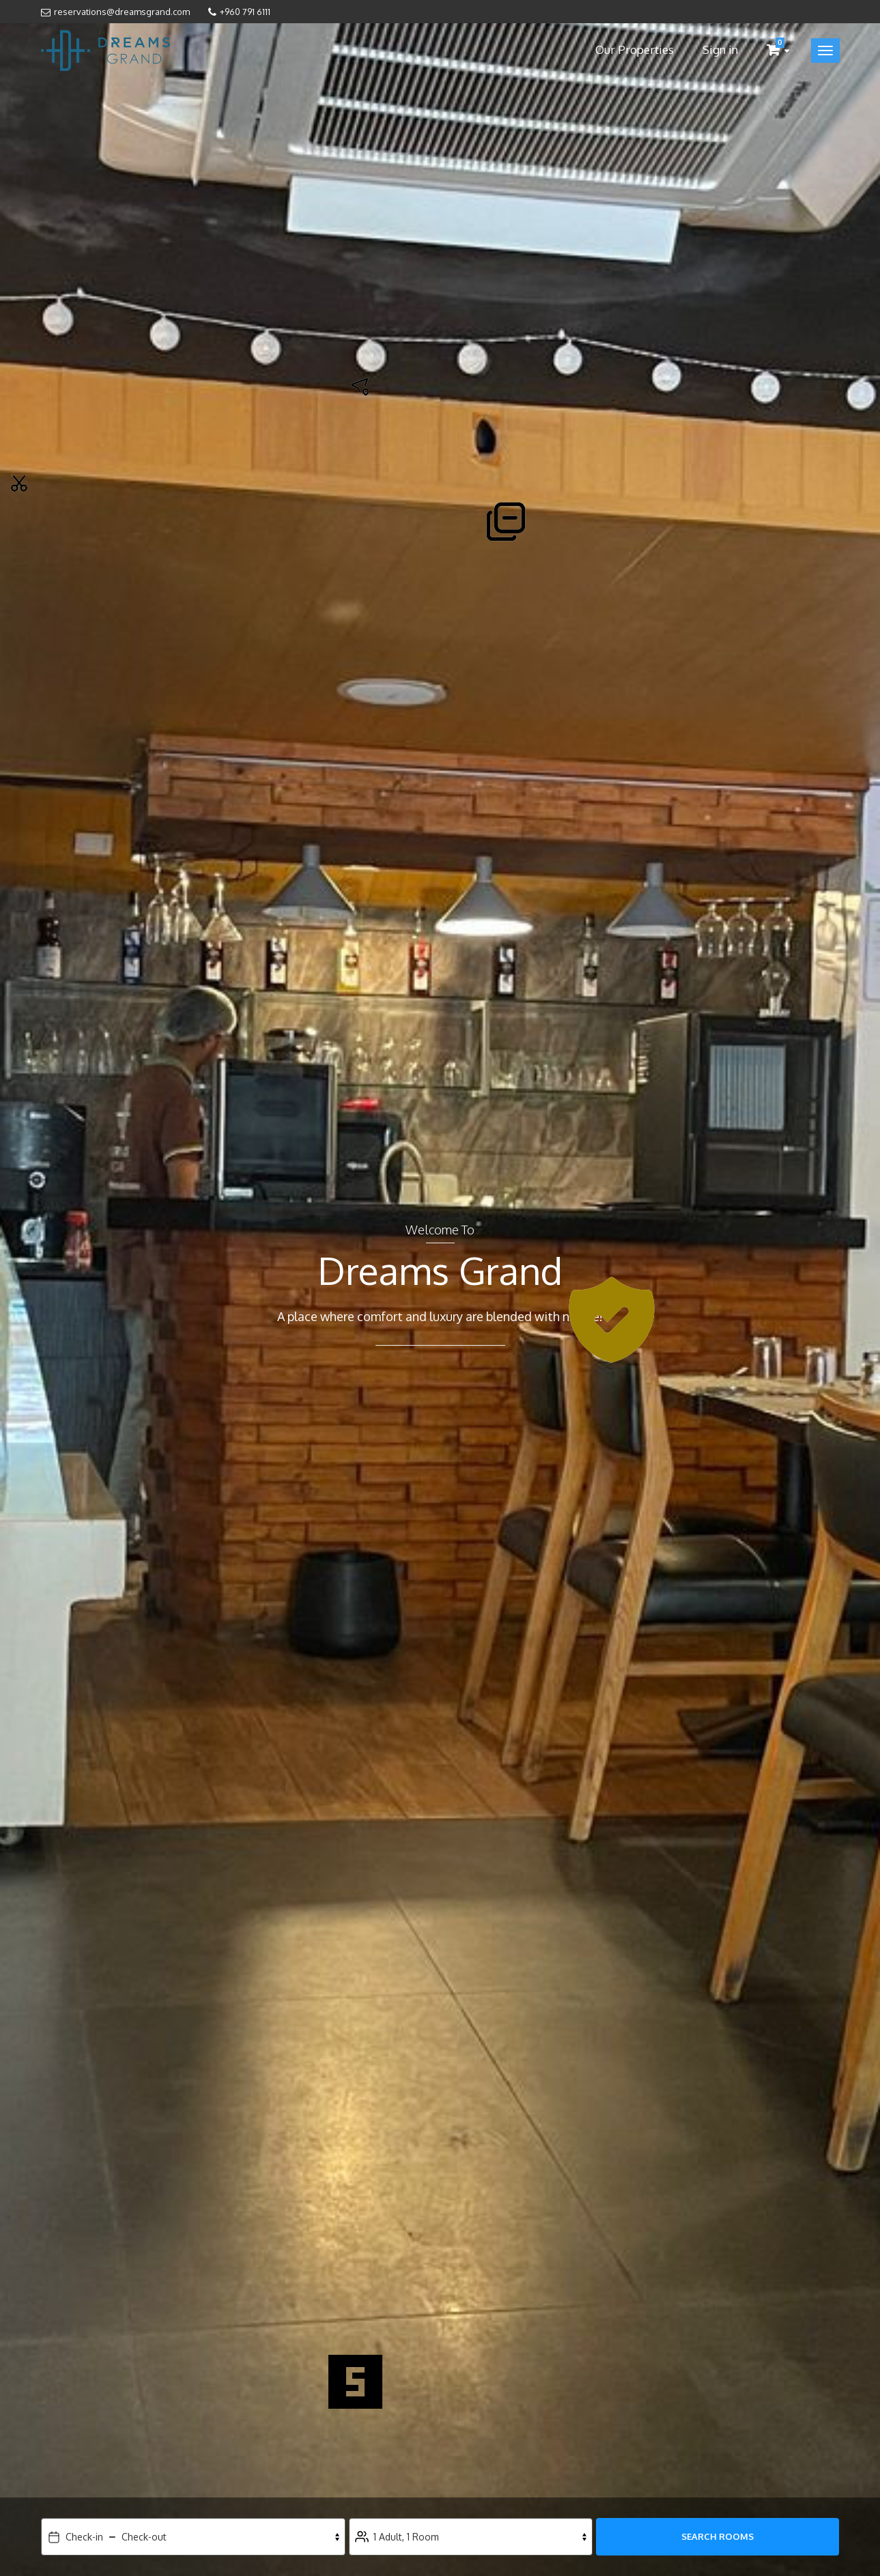 The image size is (880, 2576). I want to click on select image filter or preset number 5, so click(355, 2381).